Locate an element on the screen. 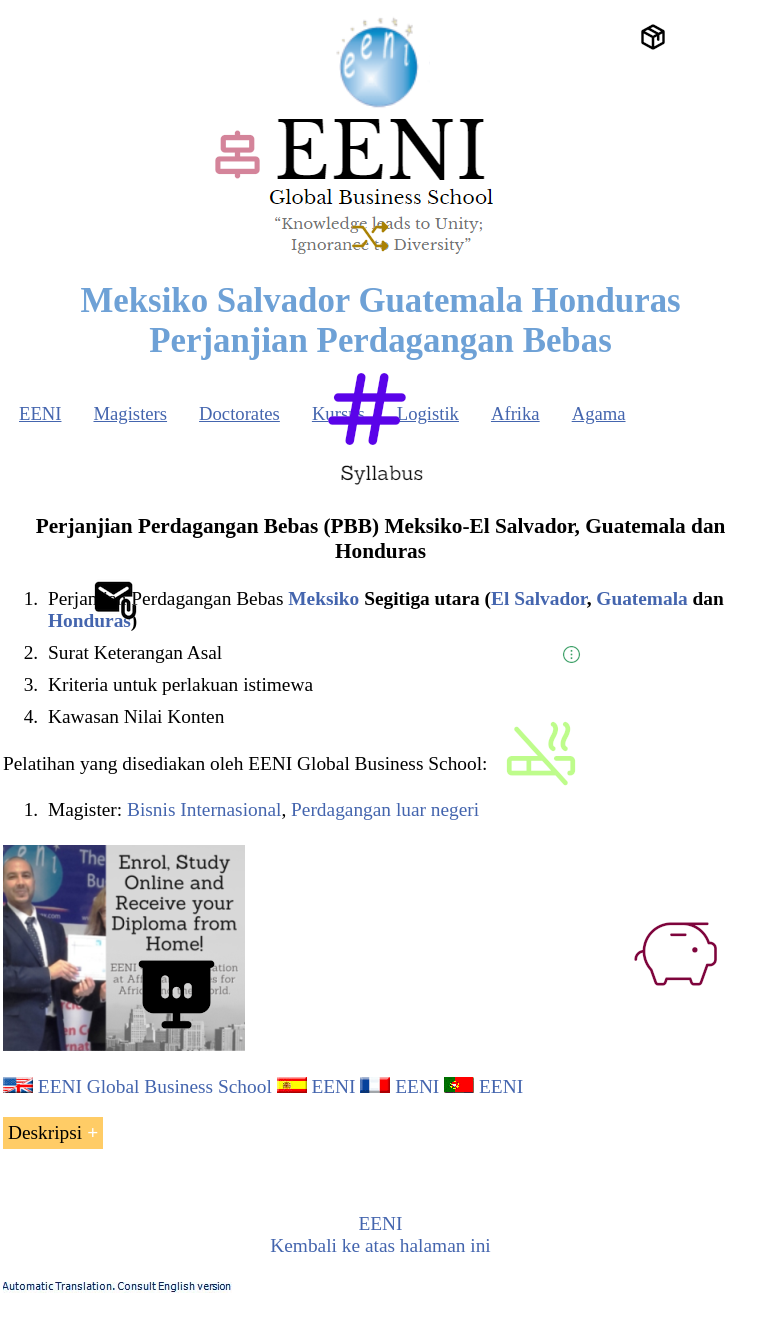 The width and height of the screenshot is (761, 1320). view presentation analytics is located at coordinates (176, 994).